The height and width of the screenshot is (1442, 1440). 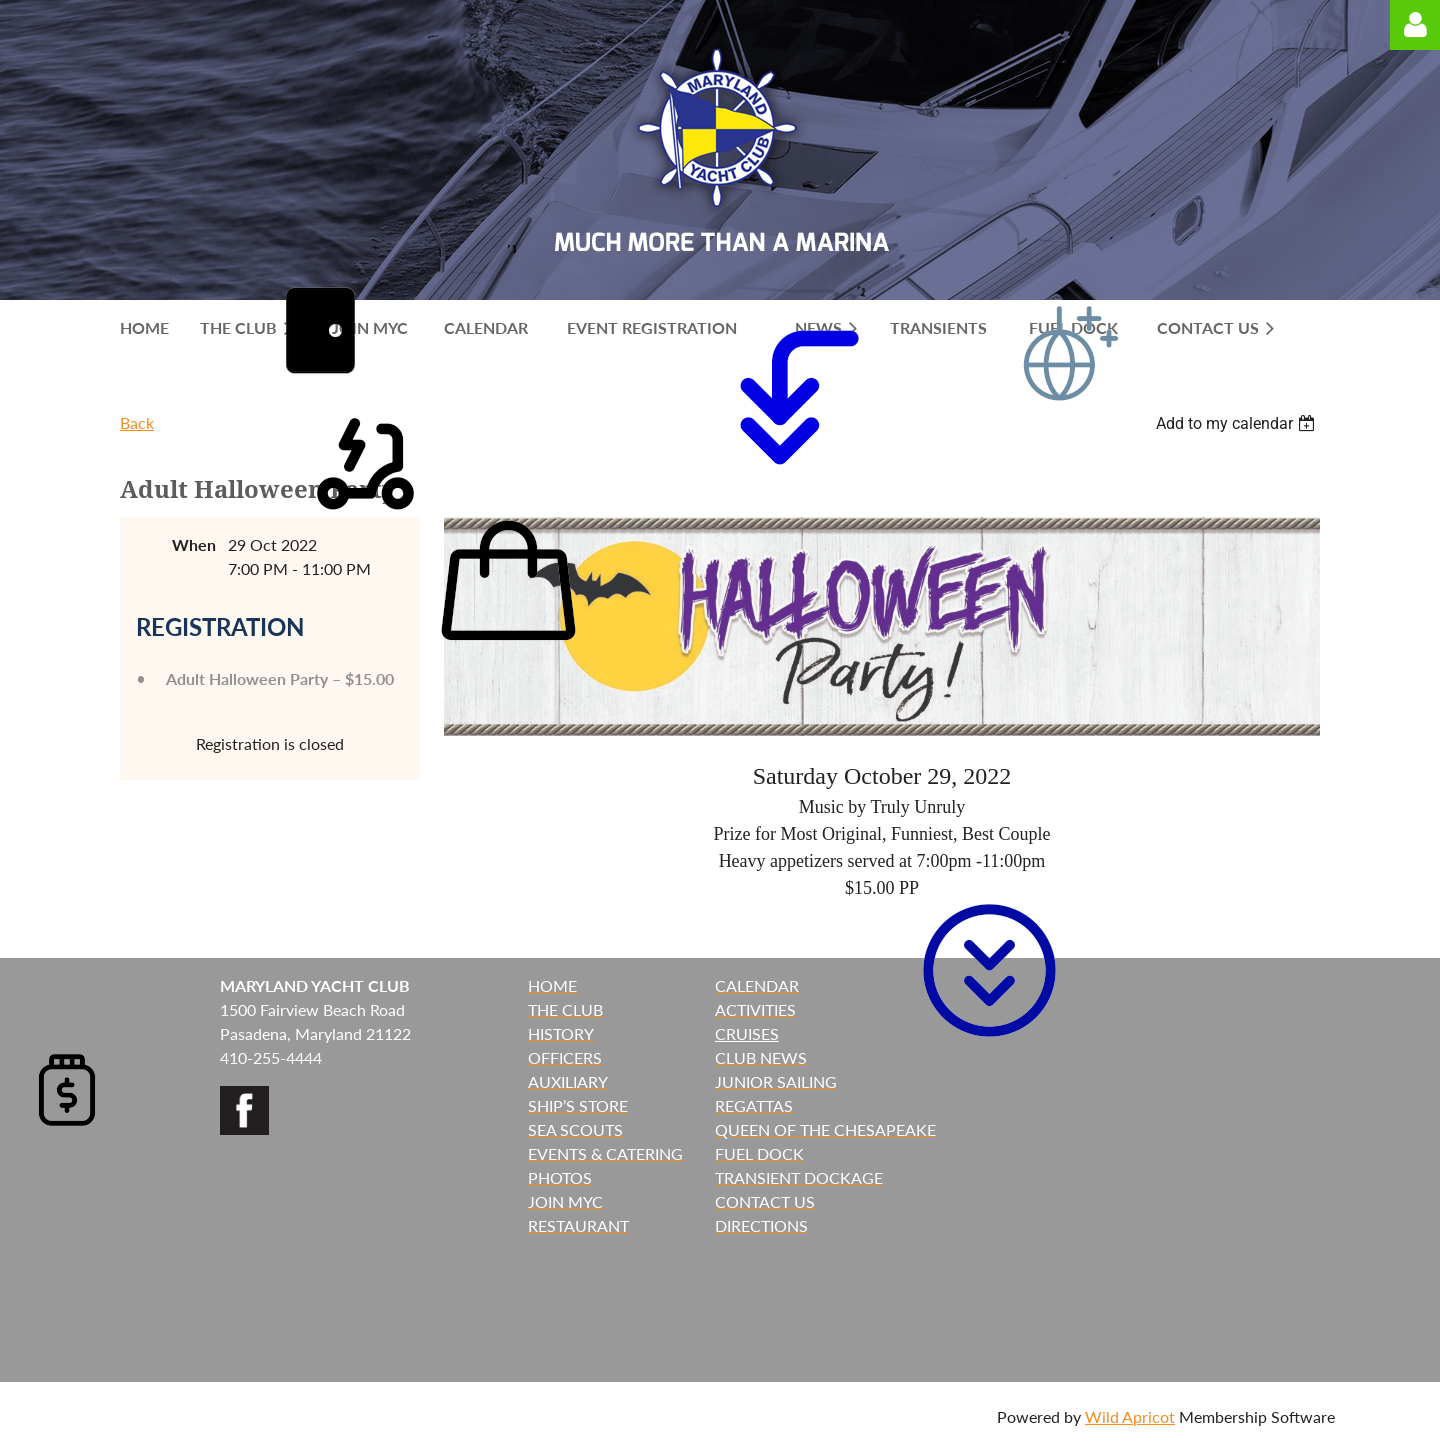 I want to click on access party or event mode, so click(x=1066, y=355).